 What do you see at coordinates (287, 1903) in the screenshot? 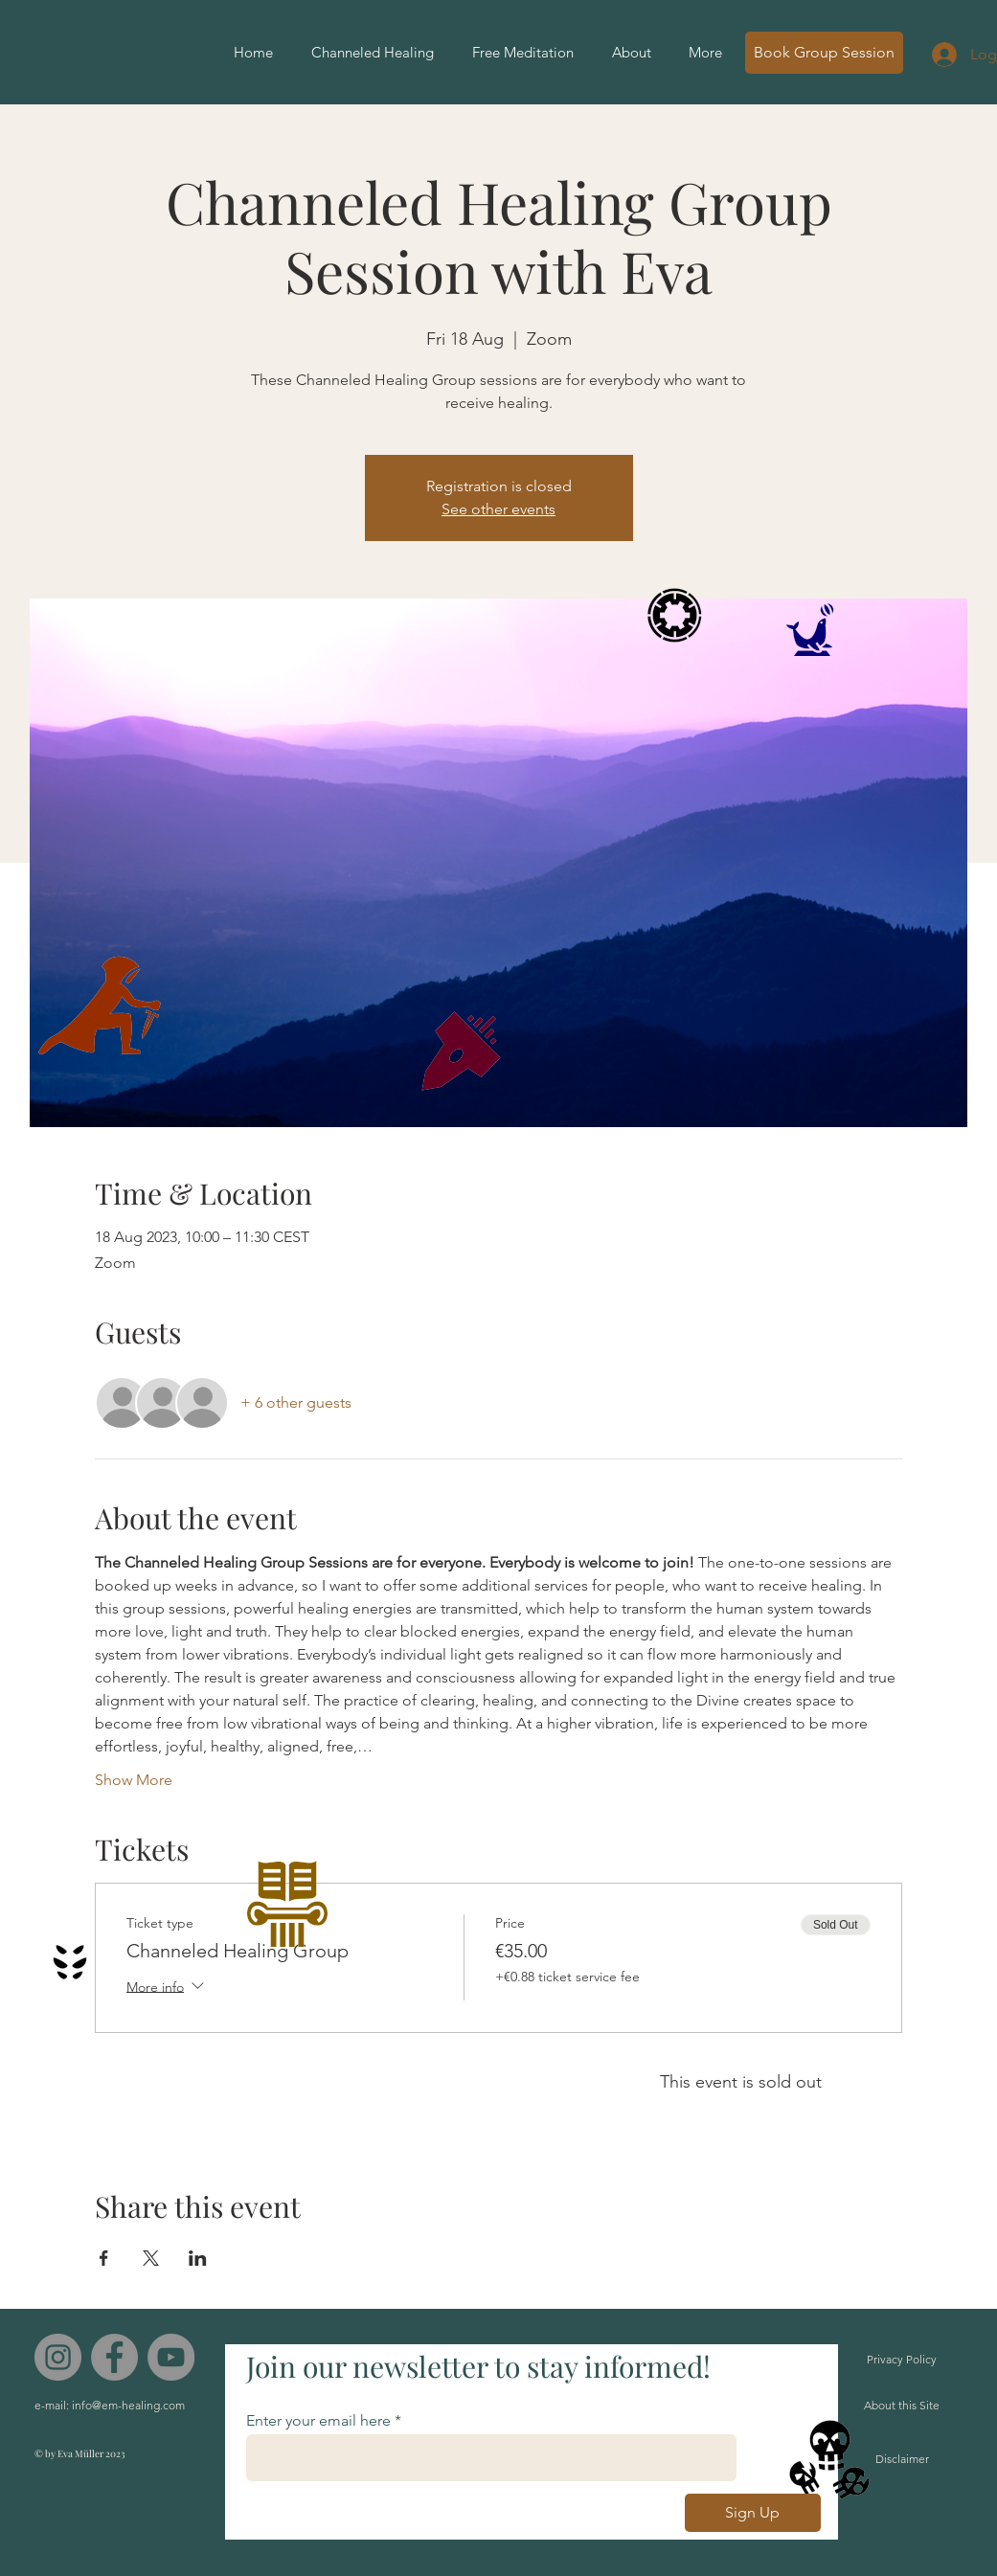
I see `access educational or learning resources` at bounding box center [287, 1903].